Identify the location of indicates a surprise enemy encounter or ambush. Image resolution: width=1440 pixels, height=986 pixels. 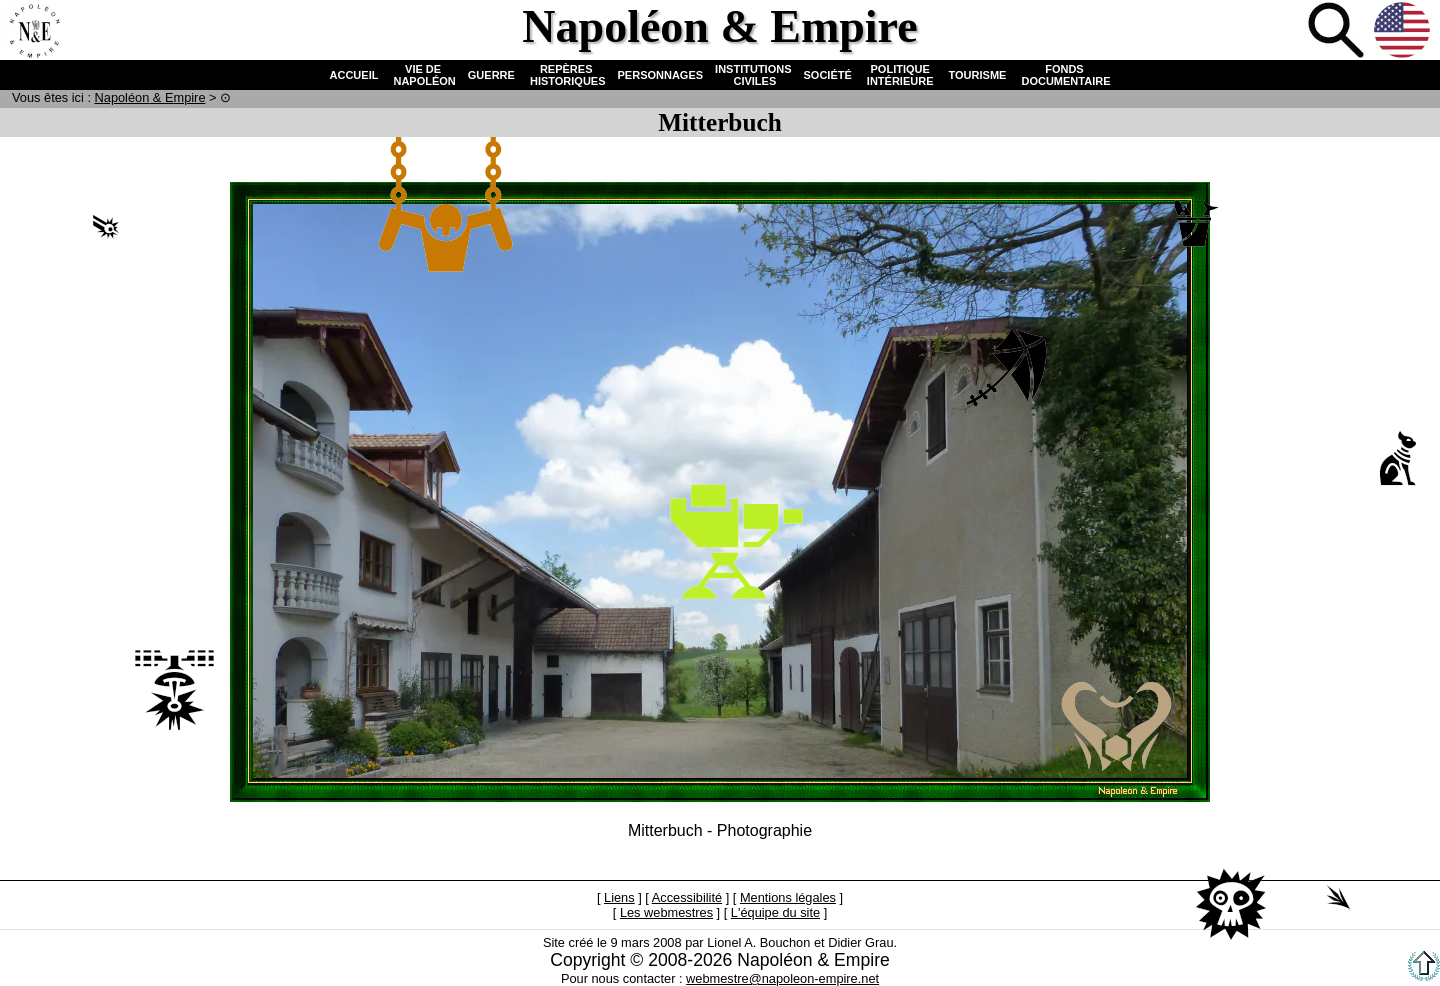
(1231, 904).